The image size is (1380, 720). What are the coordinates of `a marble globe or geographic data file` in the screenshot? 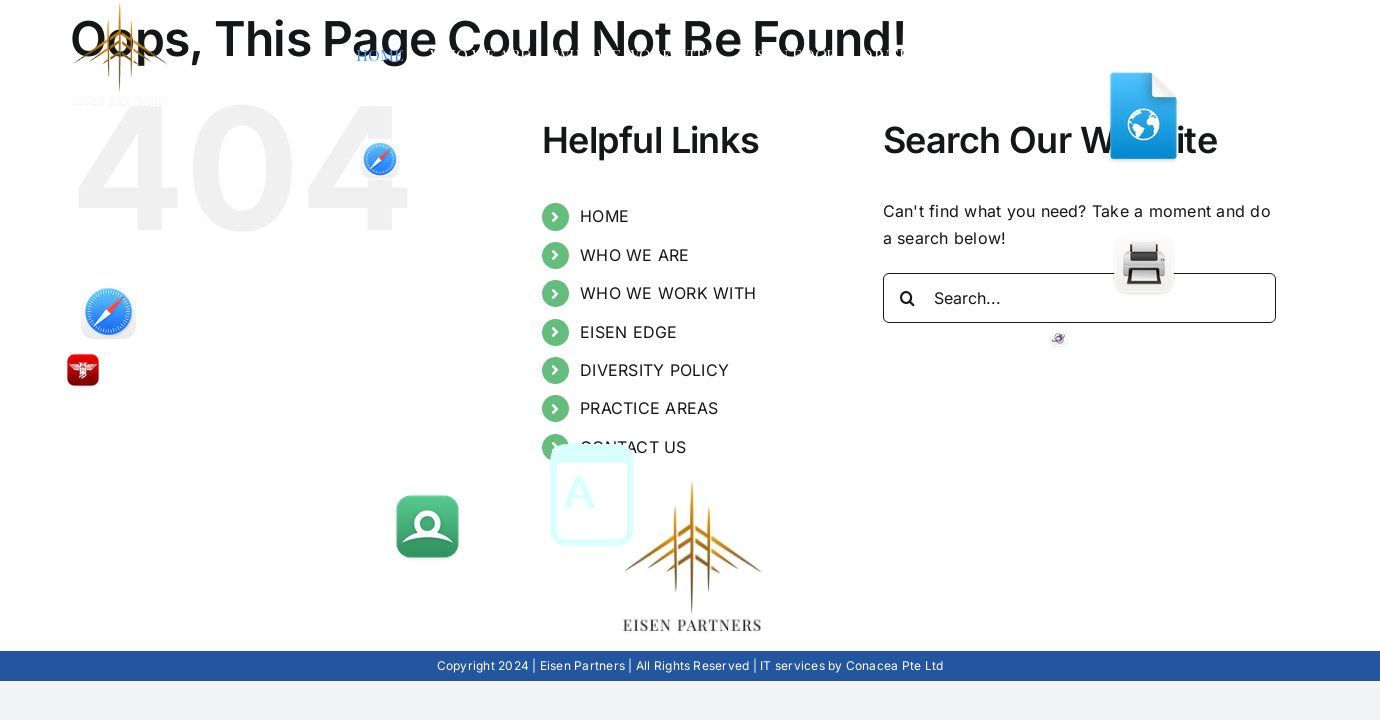 It's located at (1143, 117).